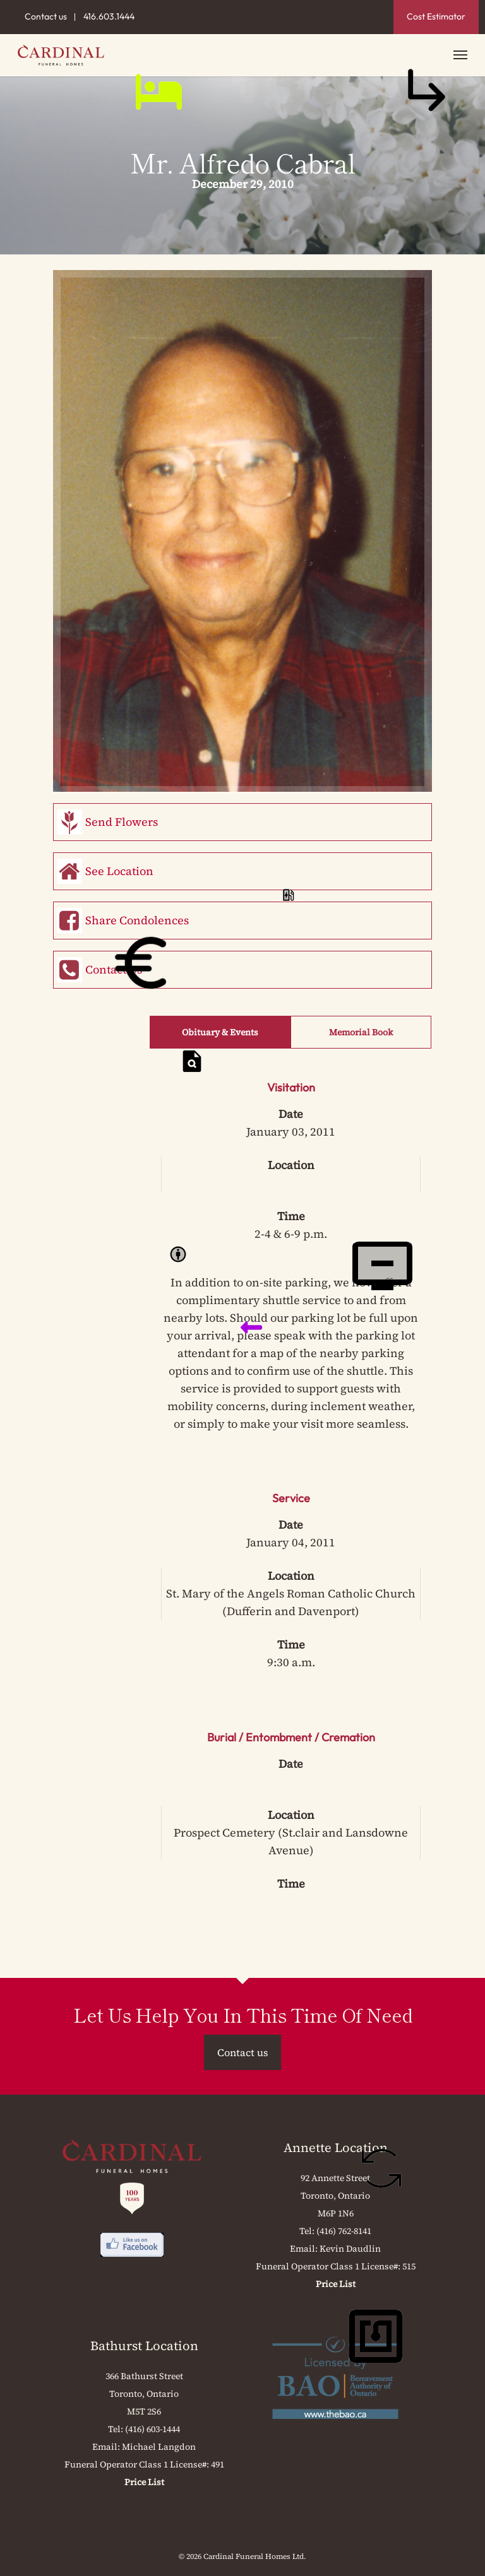 Image resolution: width=485 pixels, height=2576 pixels. Describe the element at coordinates (178, 1254) in the screenshot. I see `view attribution or credits information` at that location.